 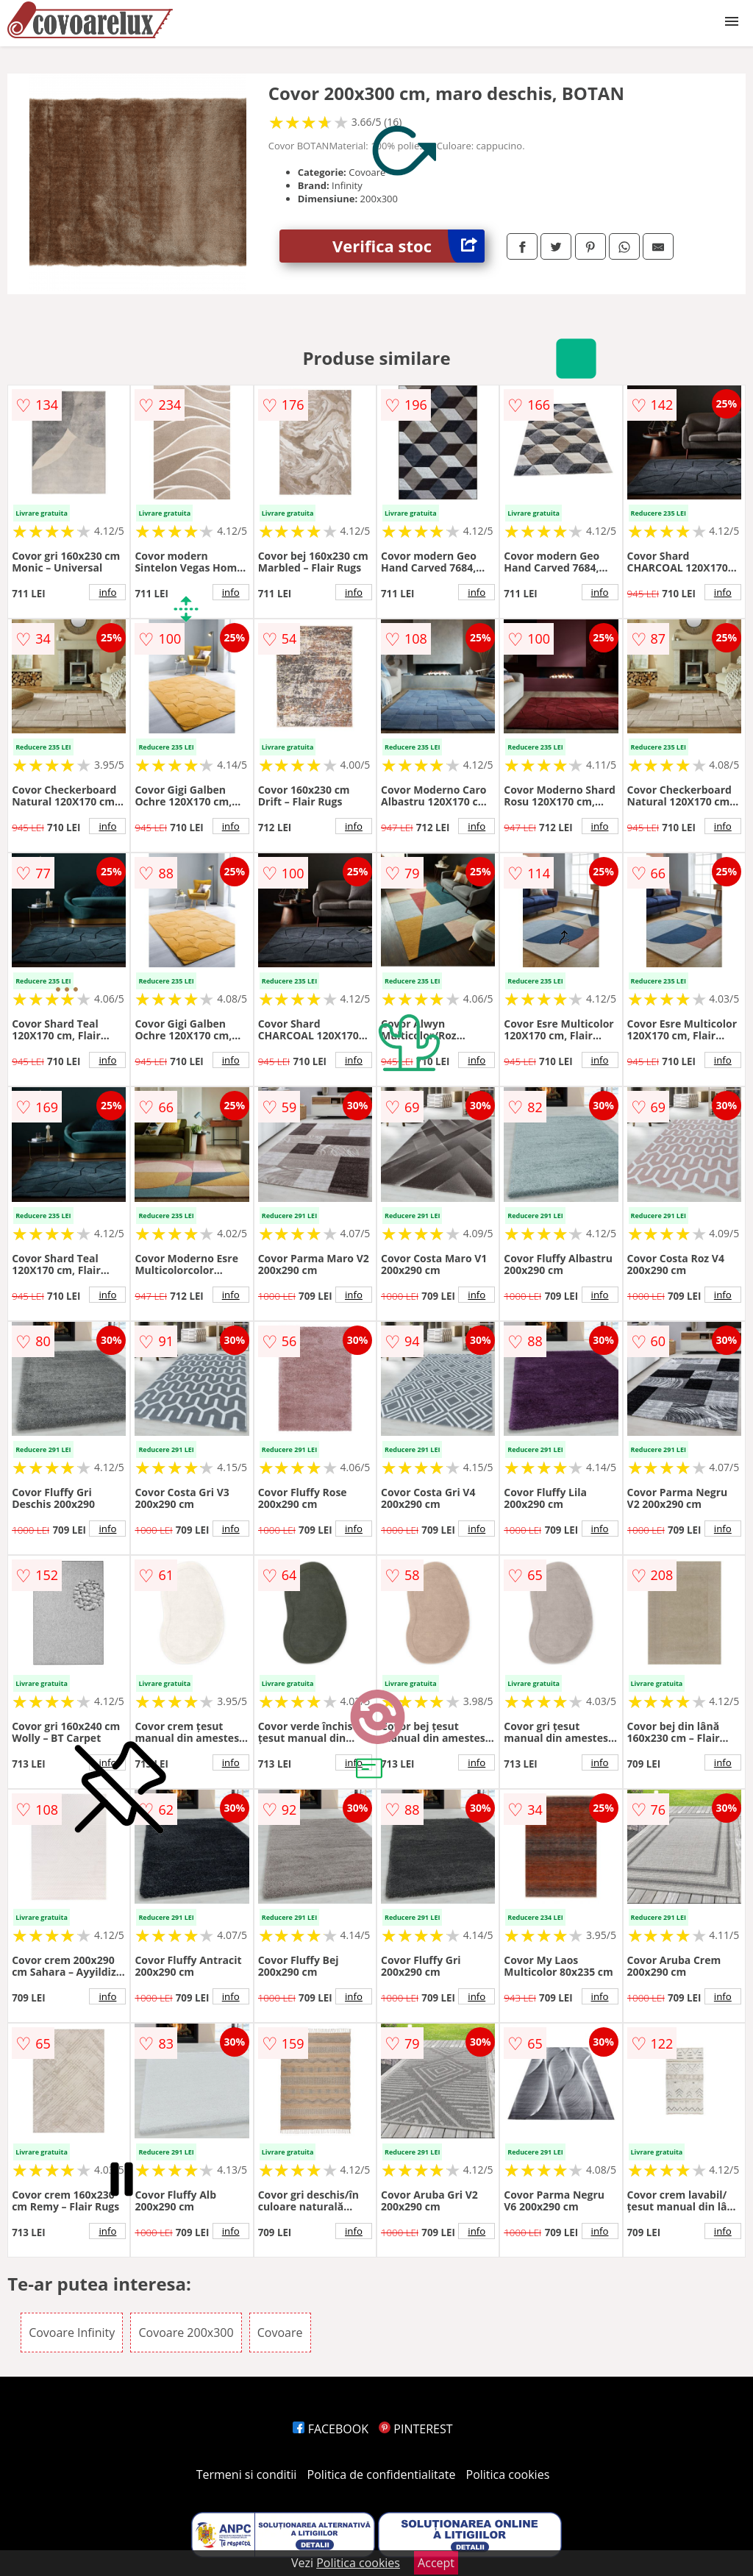 I want to click on expand collapsed content, so click(x=186, y=609).